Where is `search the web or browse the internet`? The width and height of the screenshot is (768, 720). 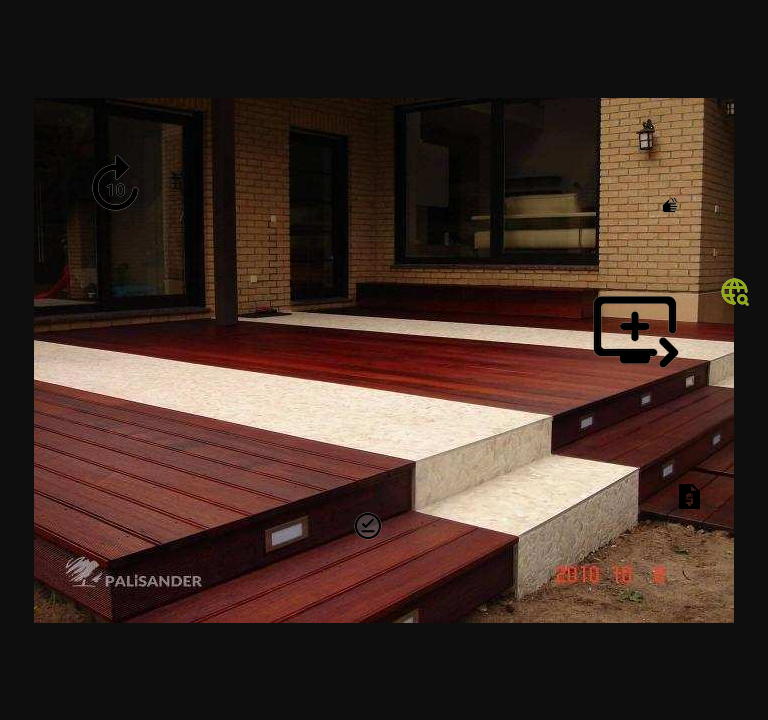 search the web or browse the internet is located at coordinates (734, 291).